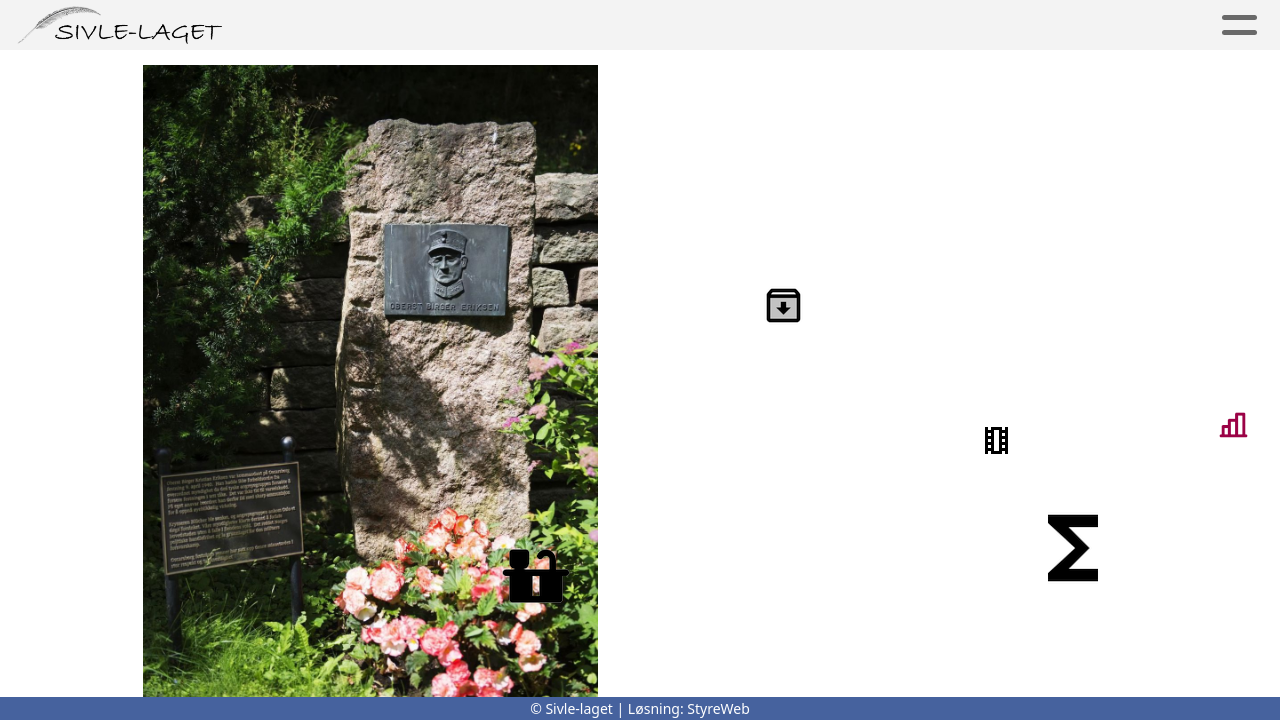  What do you see at coordinates (1073, 548) in the screenshot?
I see `insert a mathematical function or formula` at bounding box center [1073, 548].